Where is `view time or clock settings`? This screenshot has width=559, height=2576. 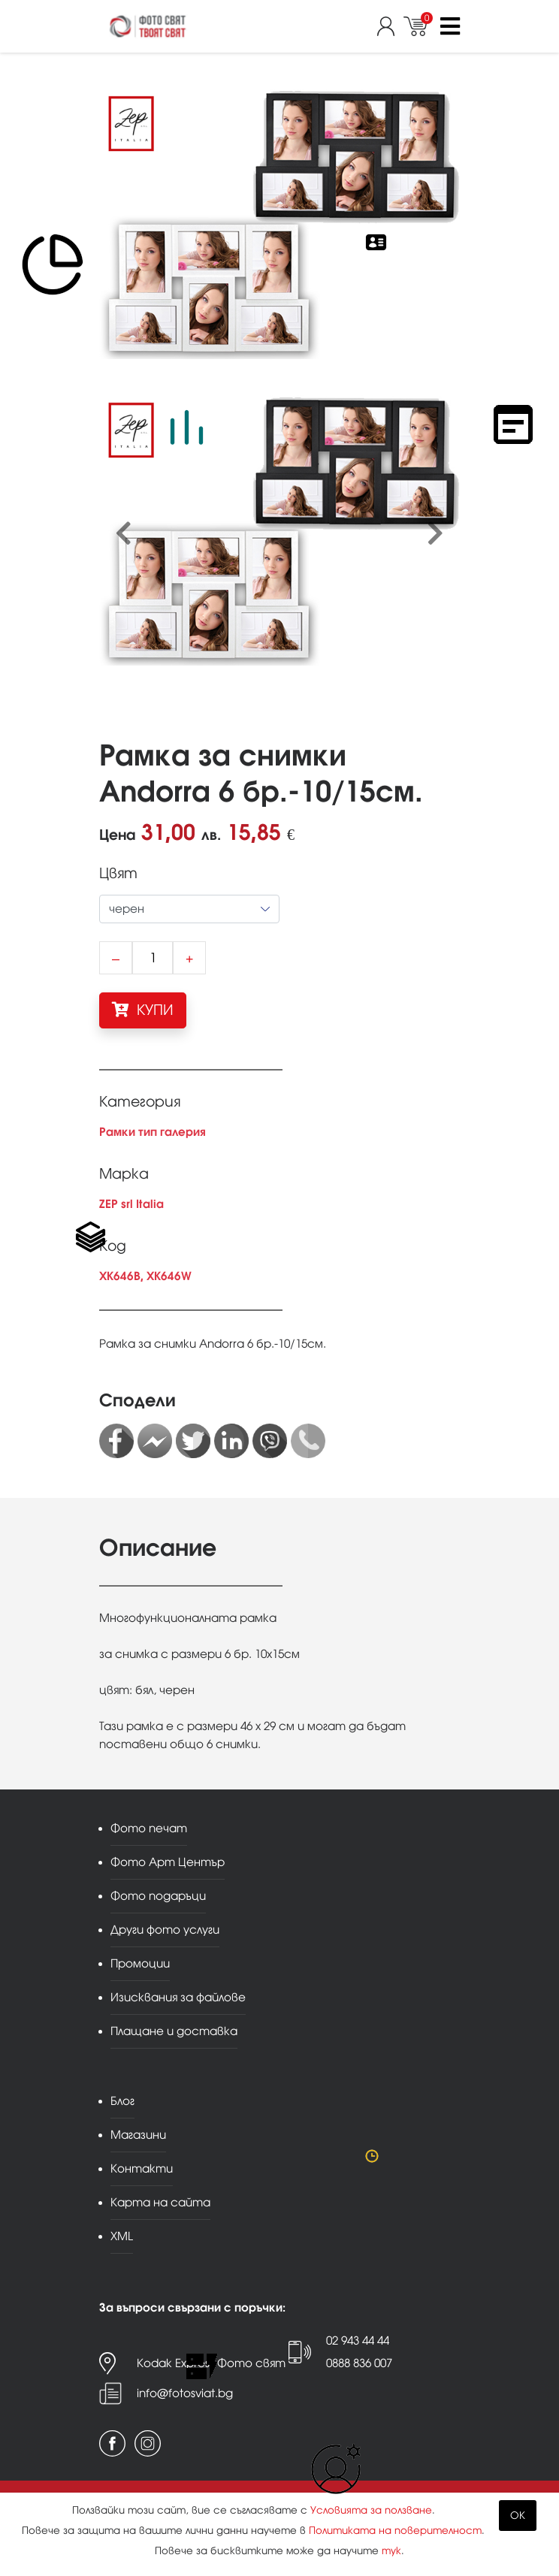 view time or clock settings is located at coordinates (372, 2156).